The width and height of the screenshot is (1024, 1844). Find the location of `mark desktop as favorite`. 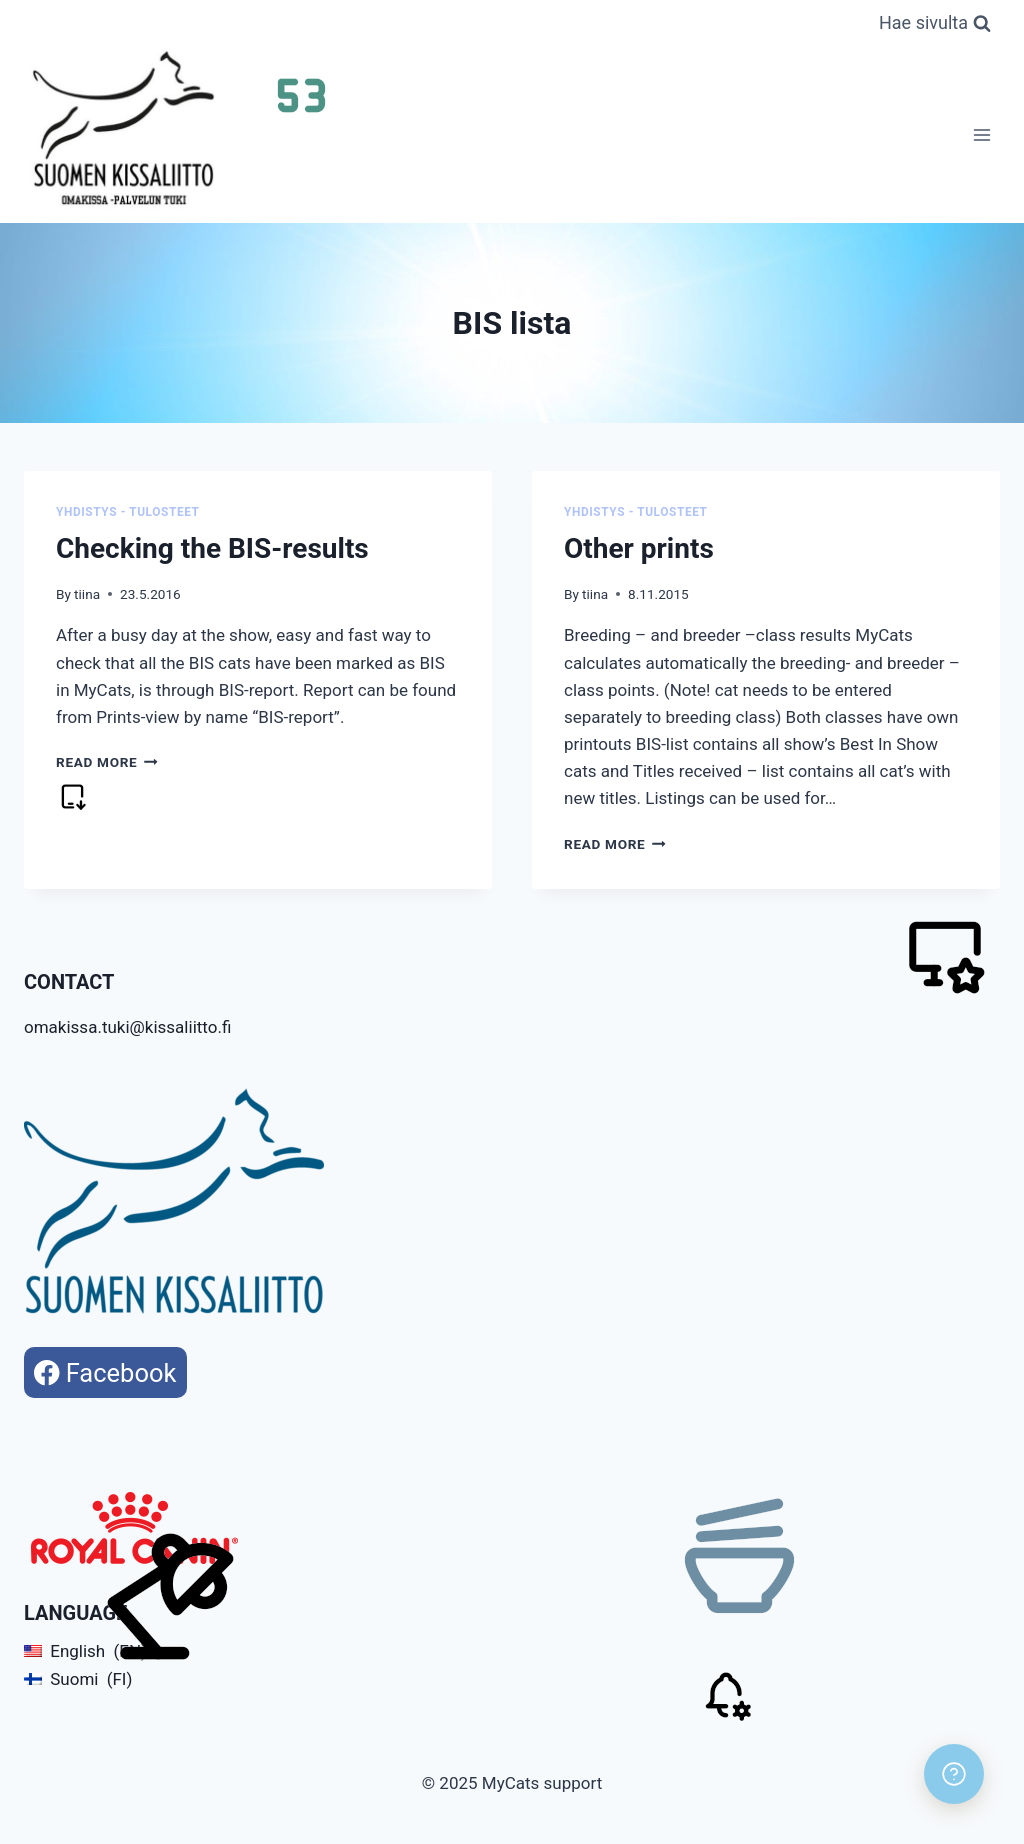

mark desktop as favorite is located at coordinates (945, 954).